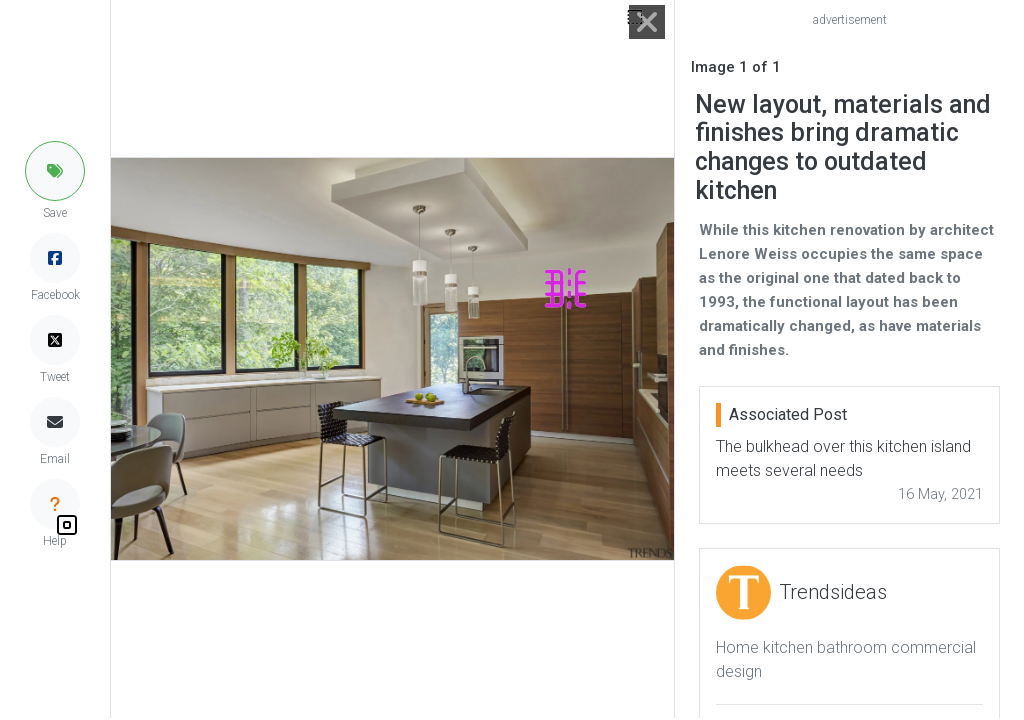 The image size is (1024, 720). Describe the element at coordinates (635, 17) in the screenshot. I see `expand content to fill available space` at that location.